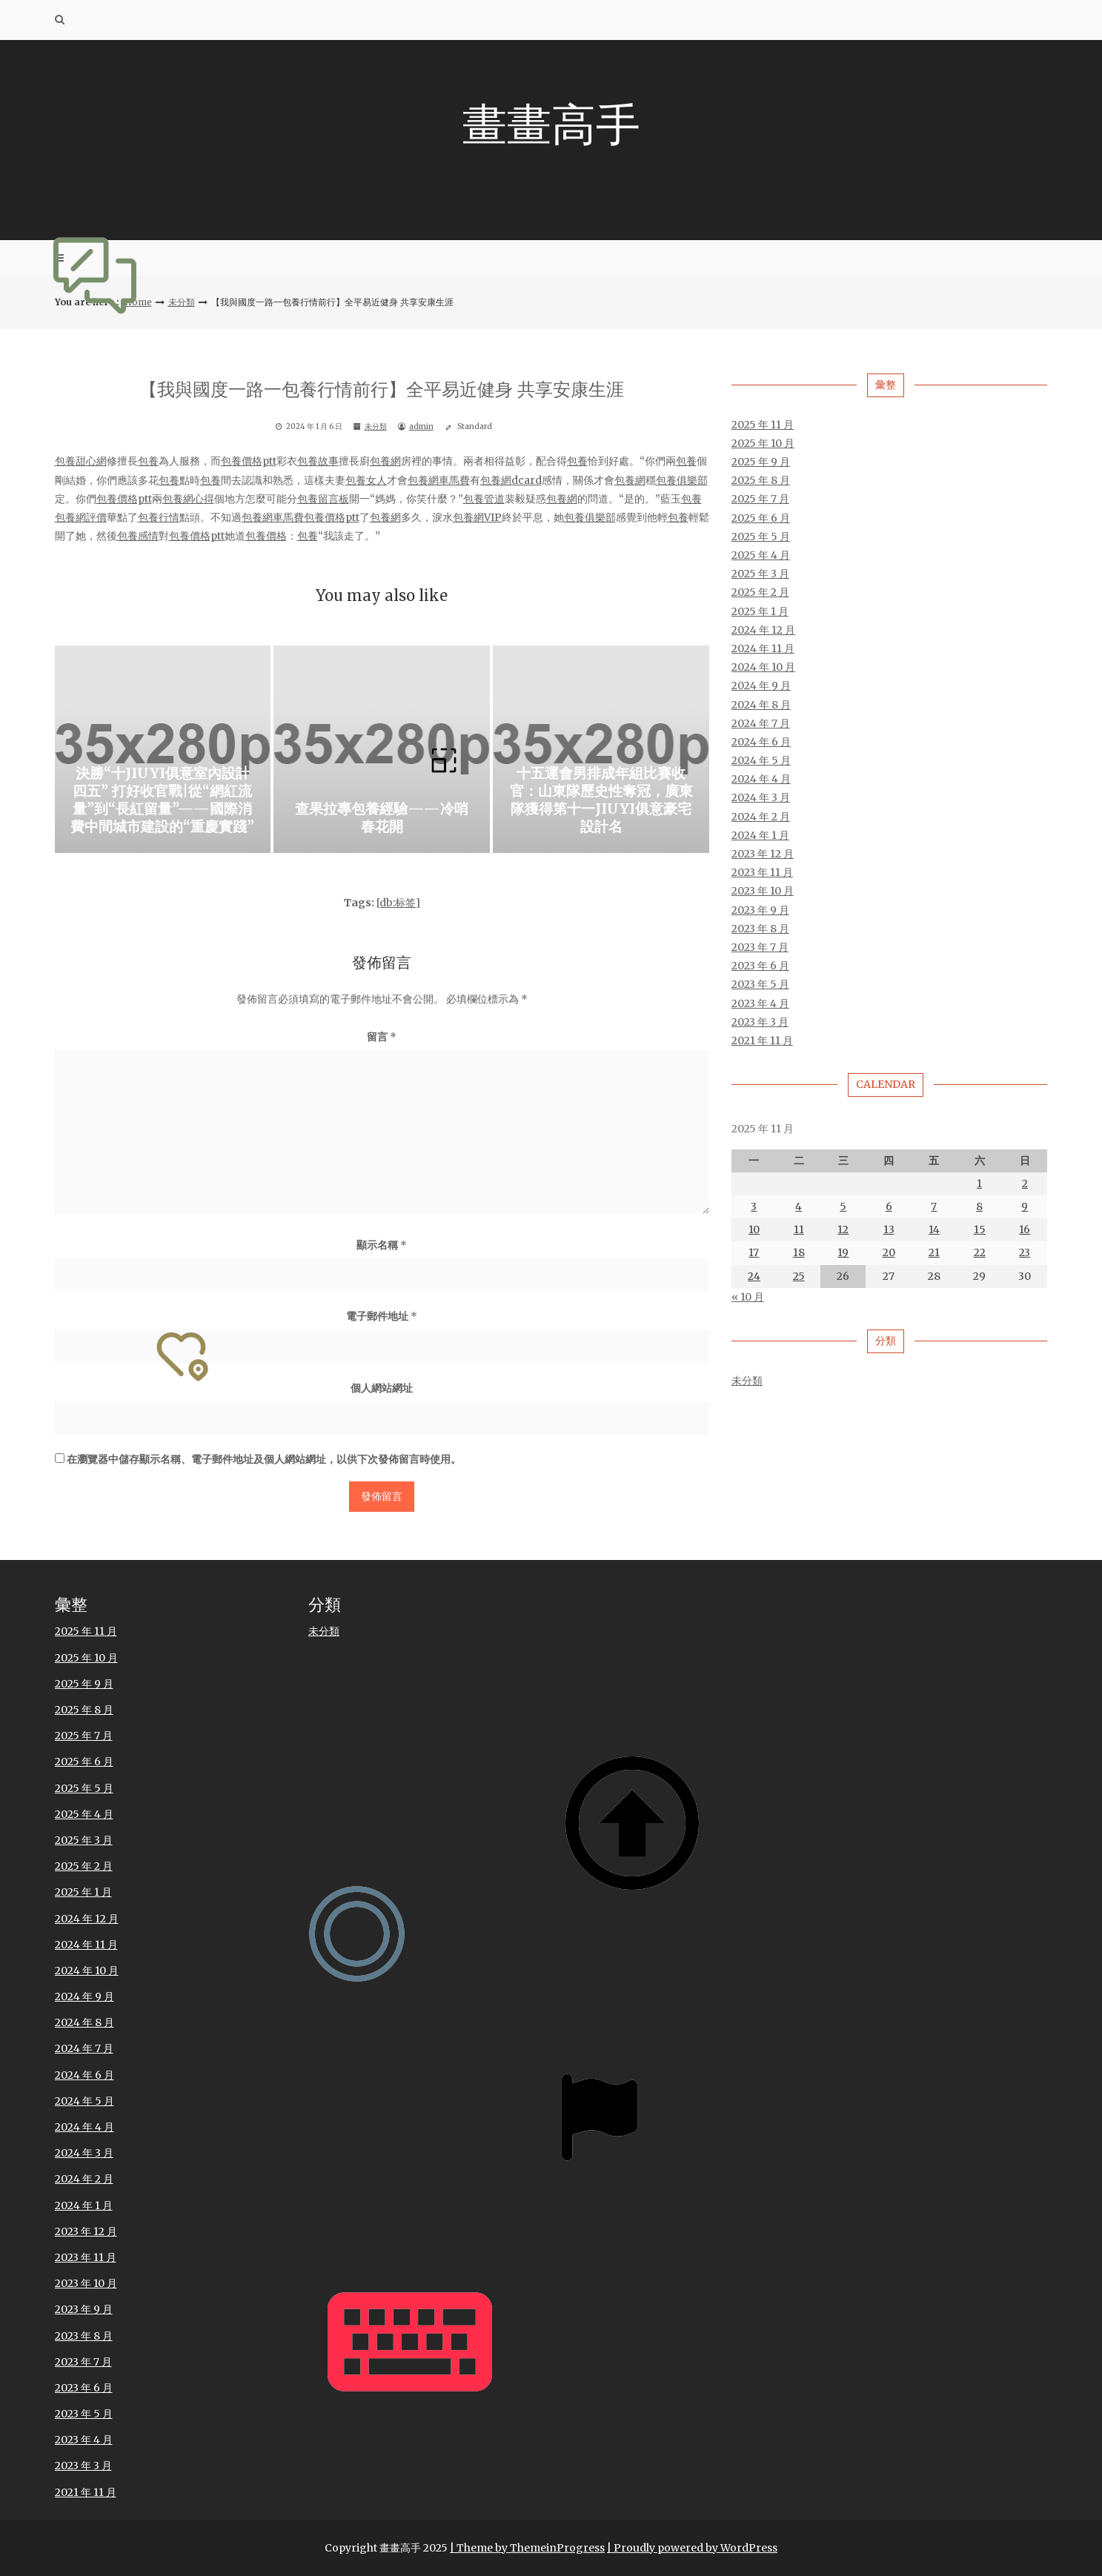  I want to click on scroll to top of page, so click(632, 1823).